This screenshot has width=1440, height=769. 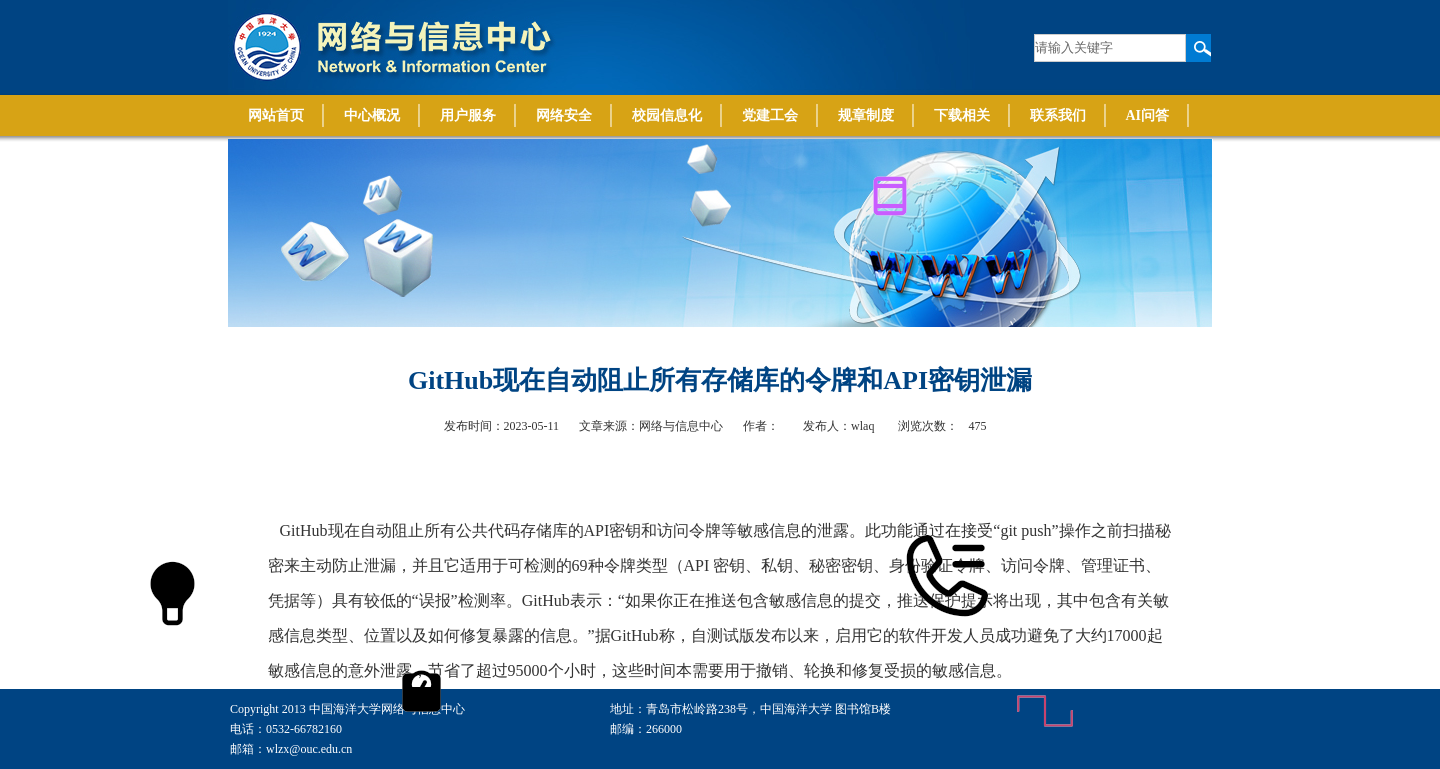 I want to click on toggle square wave audio signal, so click(x=1045, y=711).